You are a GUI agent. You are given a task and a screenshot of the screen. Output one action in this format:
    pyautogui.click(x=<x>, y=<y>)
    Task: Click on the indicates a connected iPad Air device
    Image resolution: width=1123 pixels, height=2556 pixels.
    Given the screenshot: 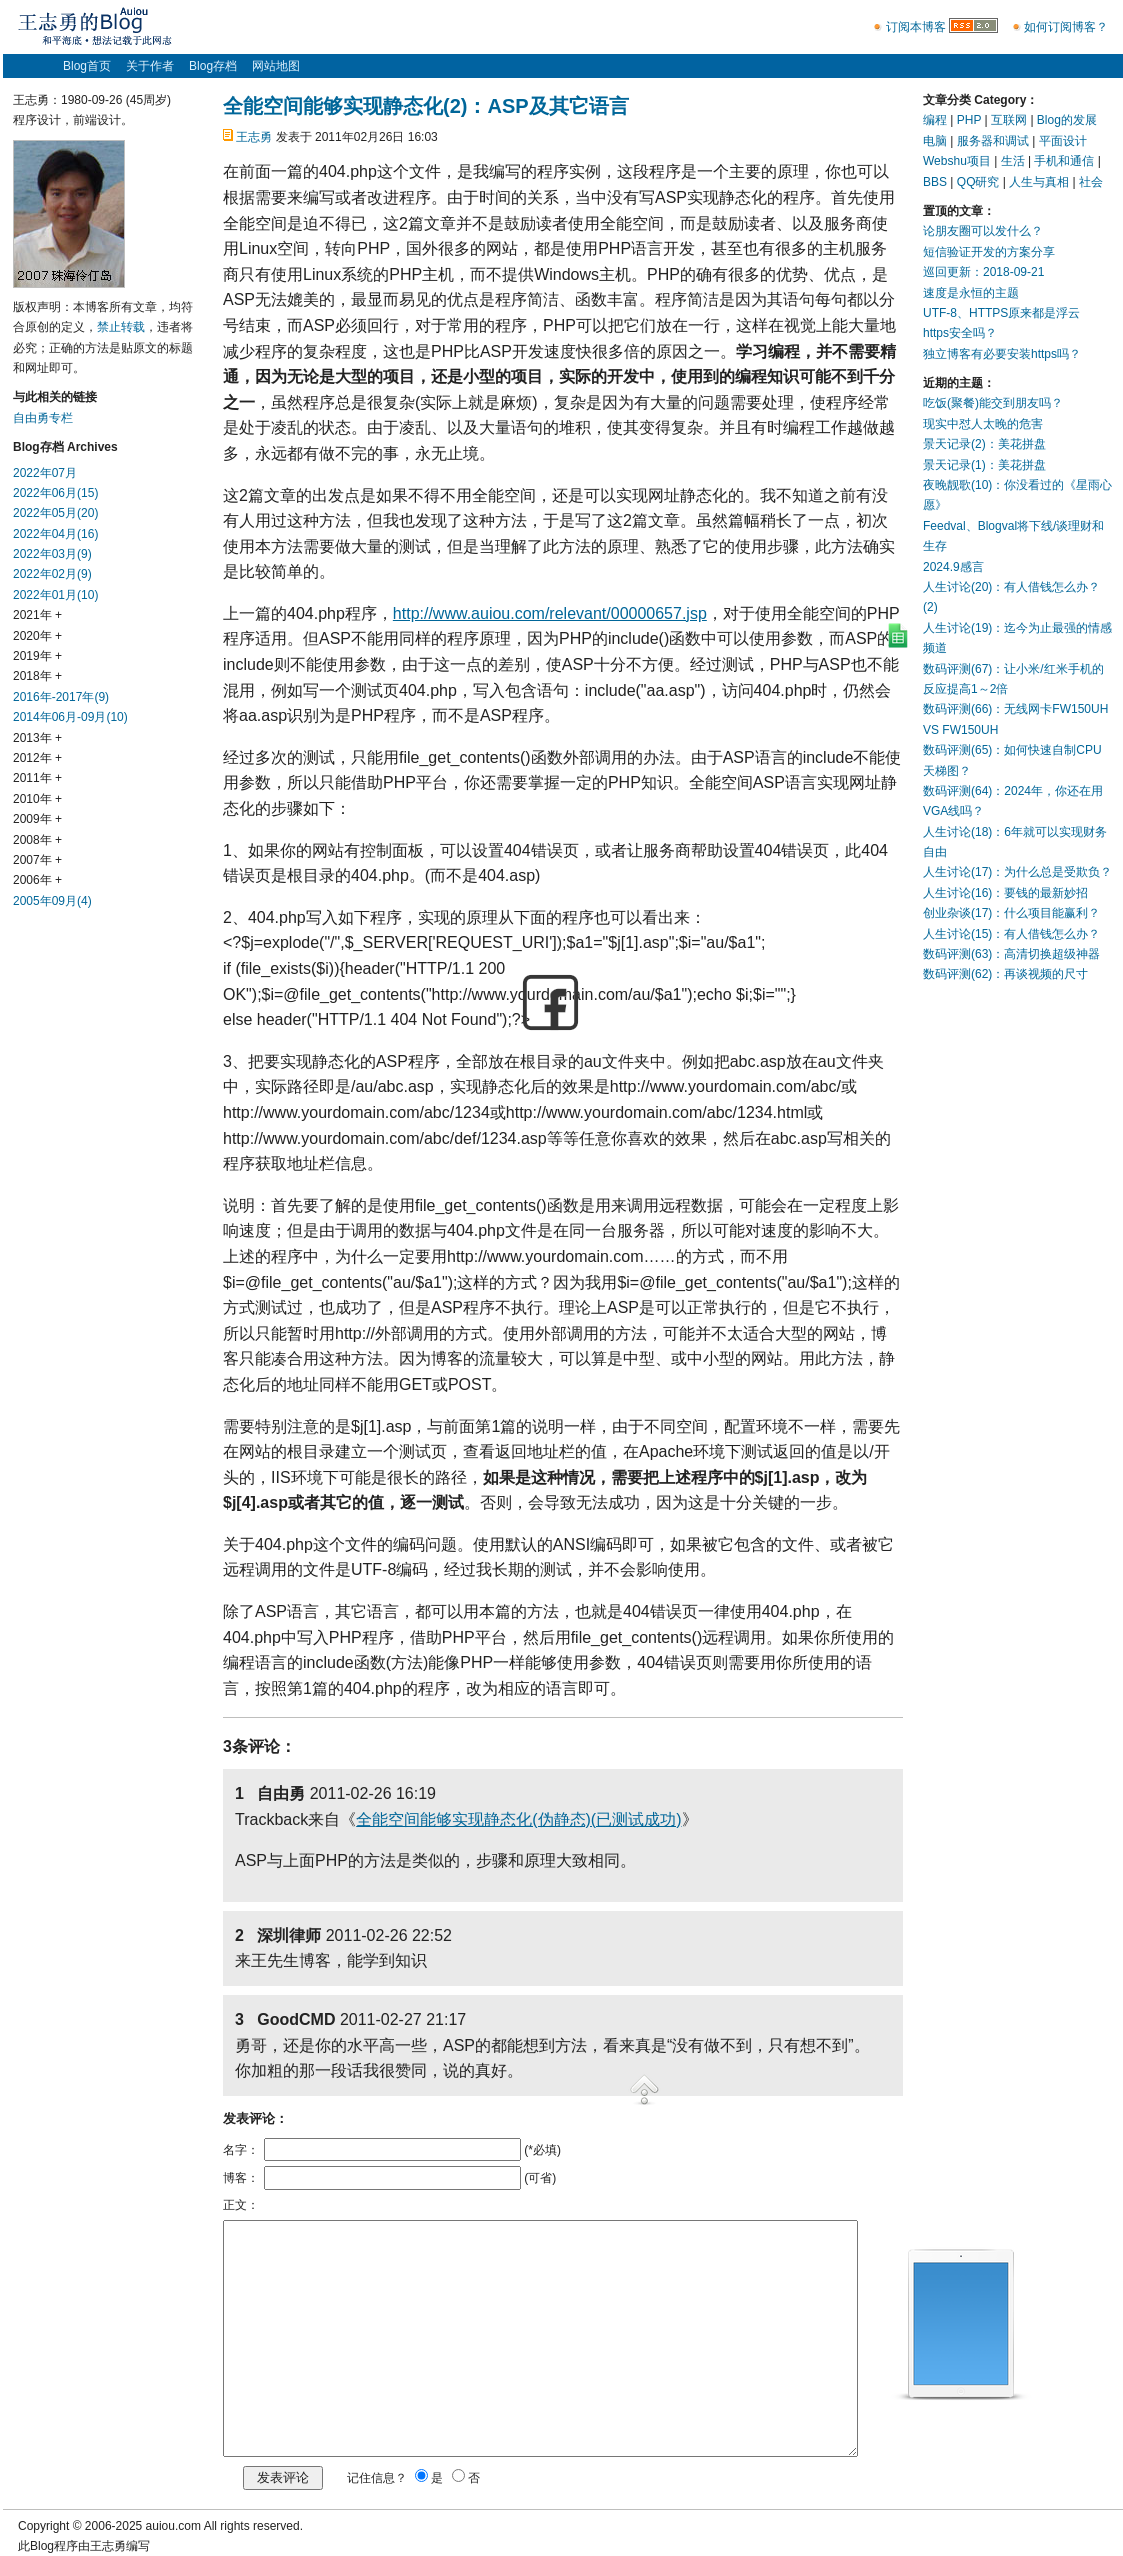 What is the action you would take?
    pyautogui.click(x=961, y=2323)
    